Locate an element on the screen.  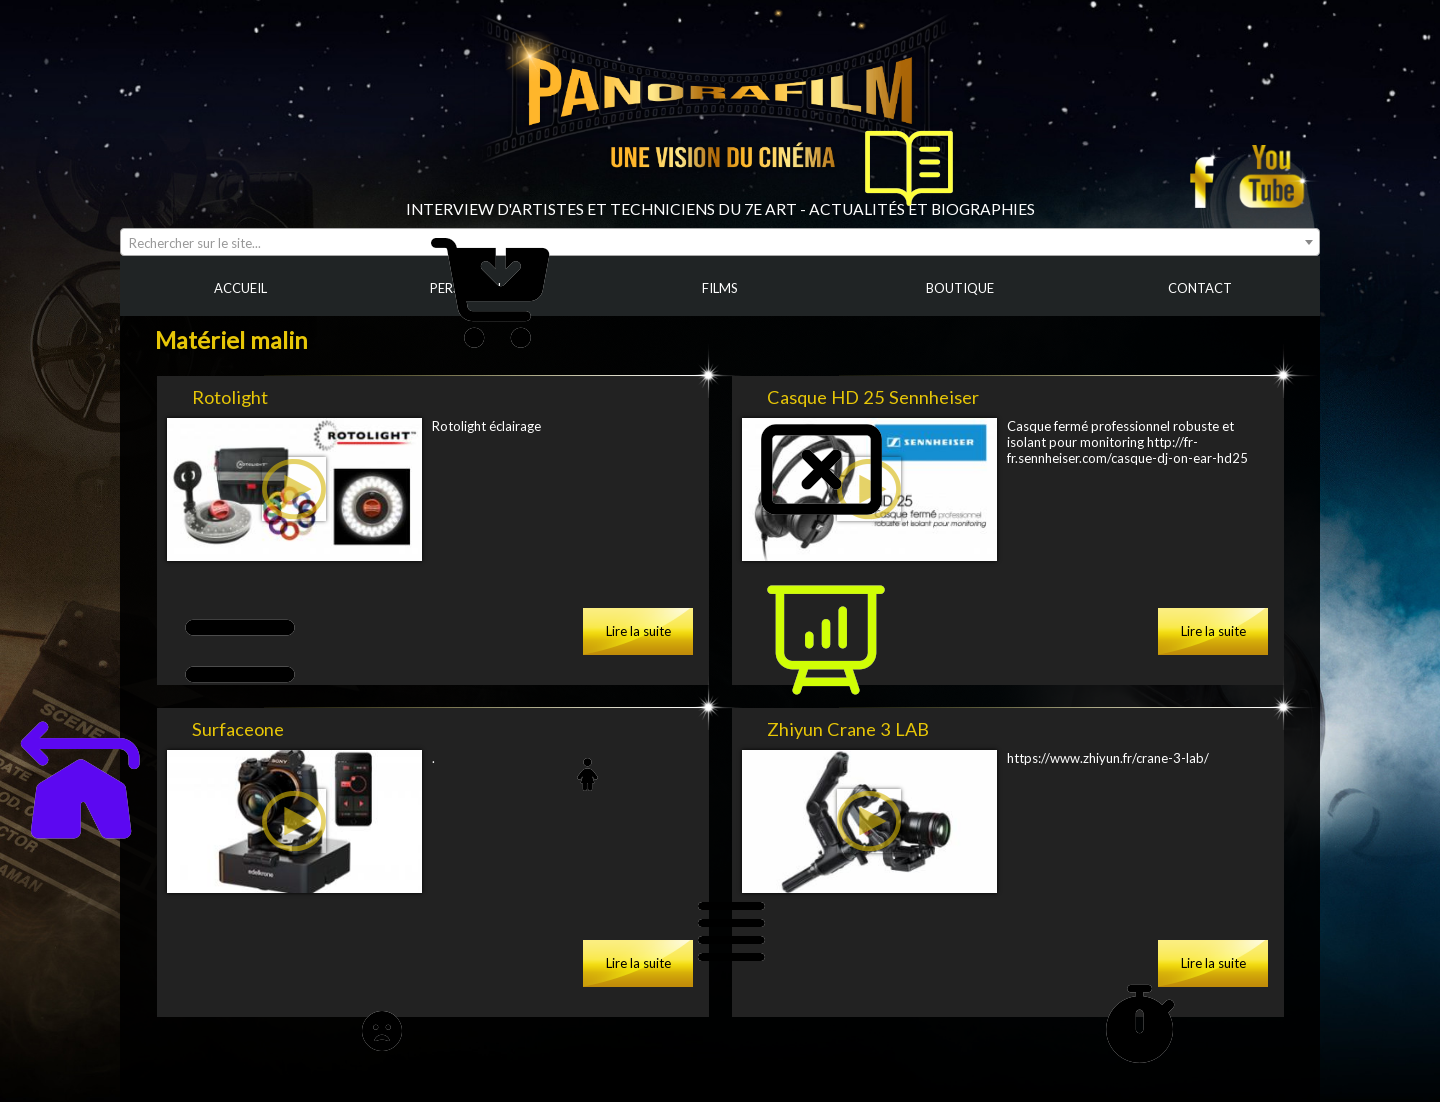
start or stop a timer is located at coordinates (1139, 1024).